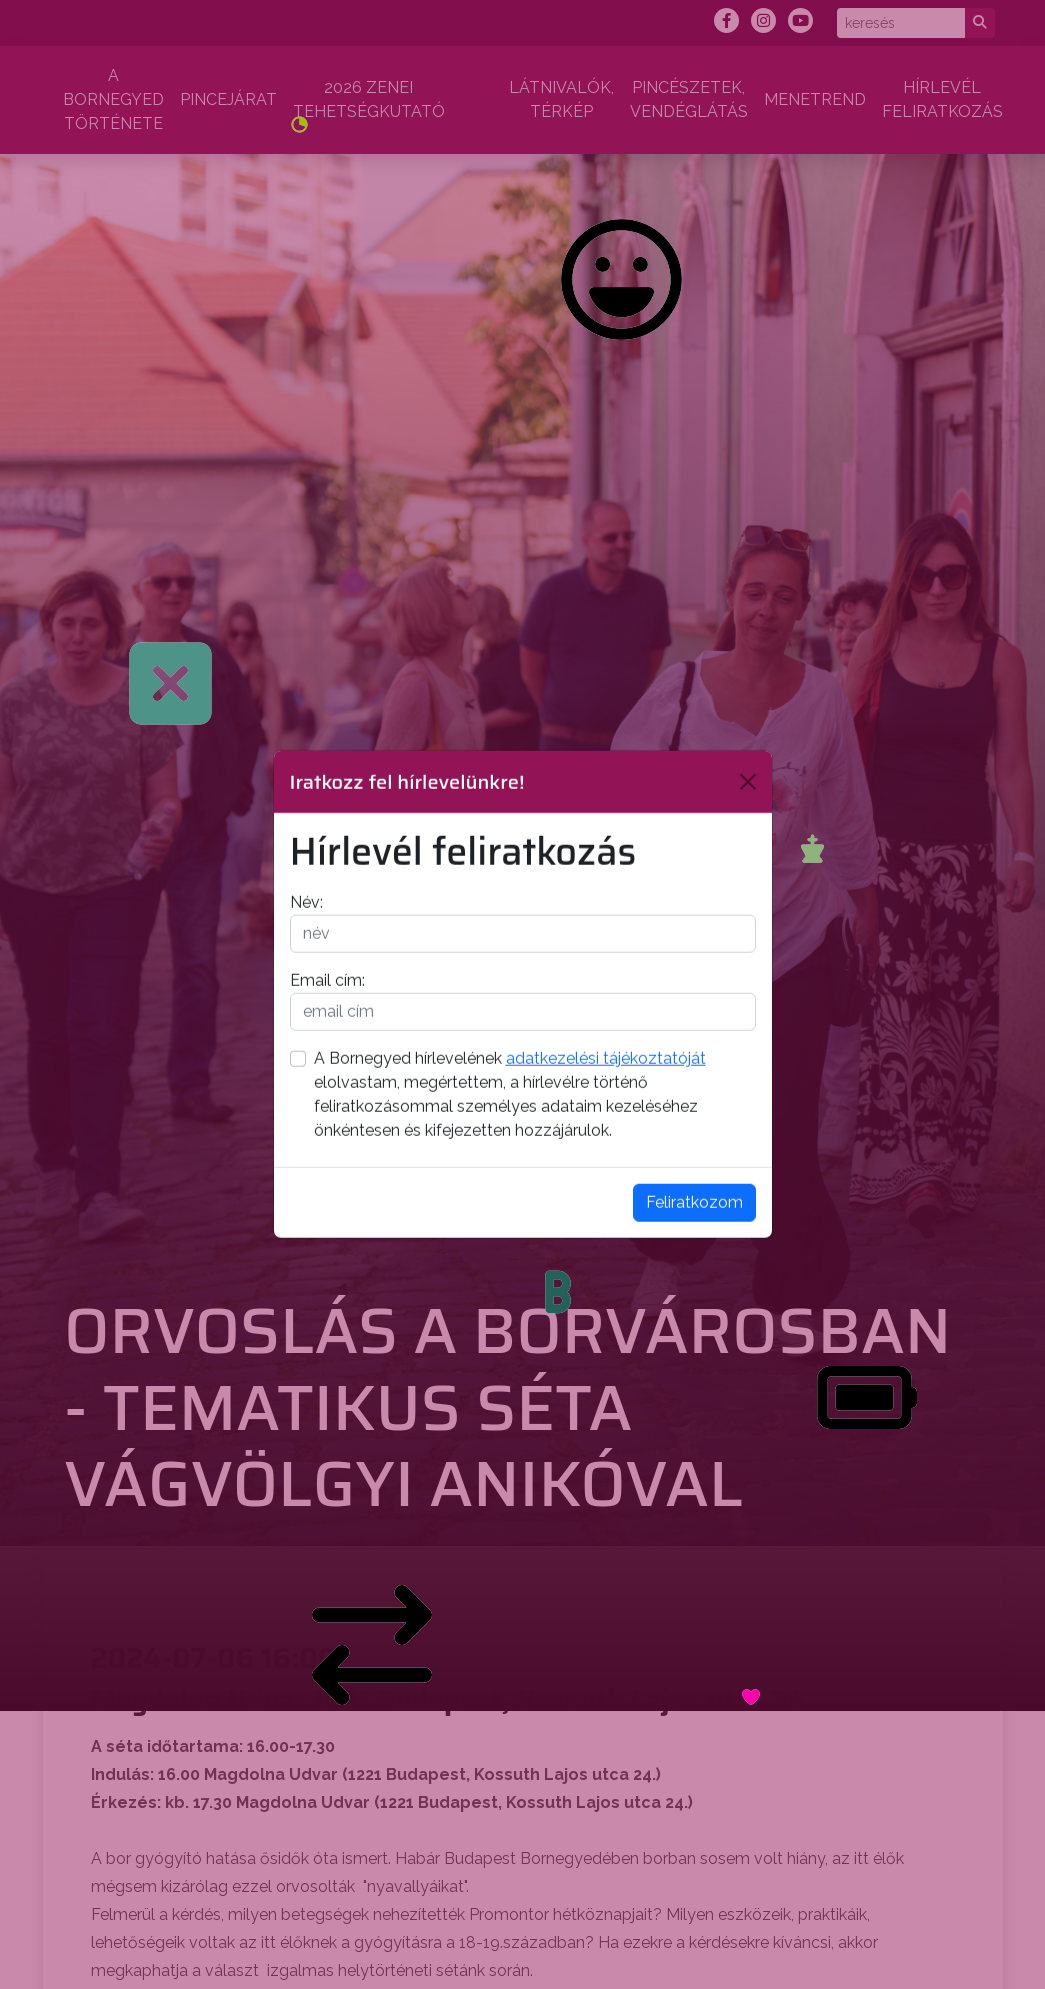  What do you see at coordinates (558, 1292) in the screenshot?
I see `apply bold formatting to text` at bounding box center [558, 1292].